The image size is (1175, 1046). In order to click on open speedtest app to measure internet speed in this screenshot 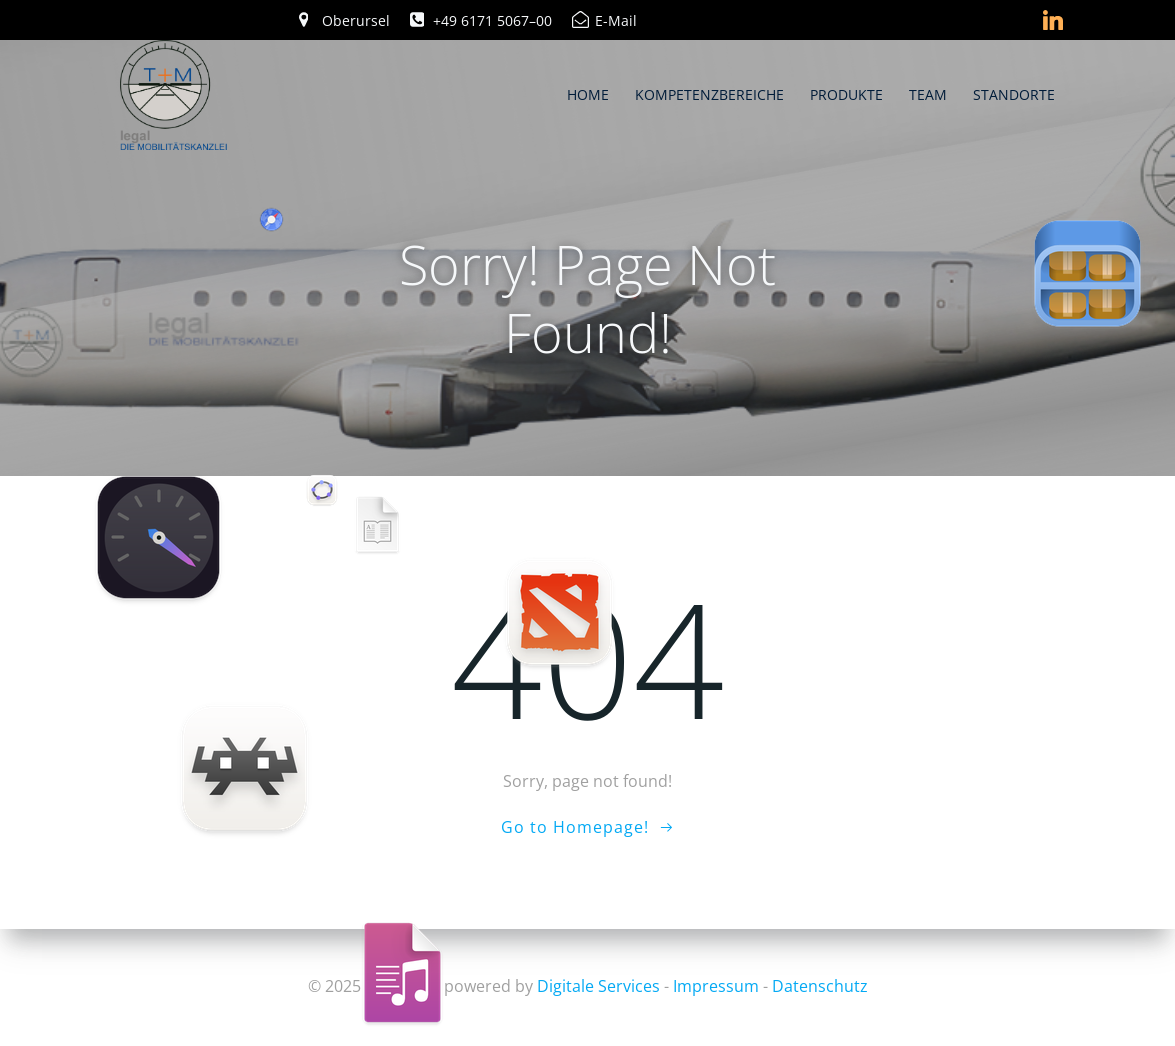, I will do `click(158, 537)`.